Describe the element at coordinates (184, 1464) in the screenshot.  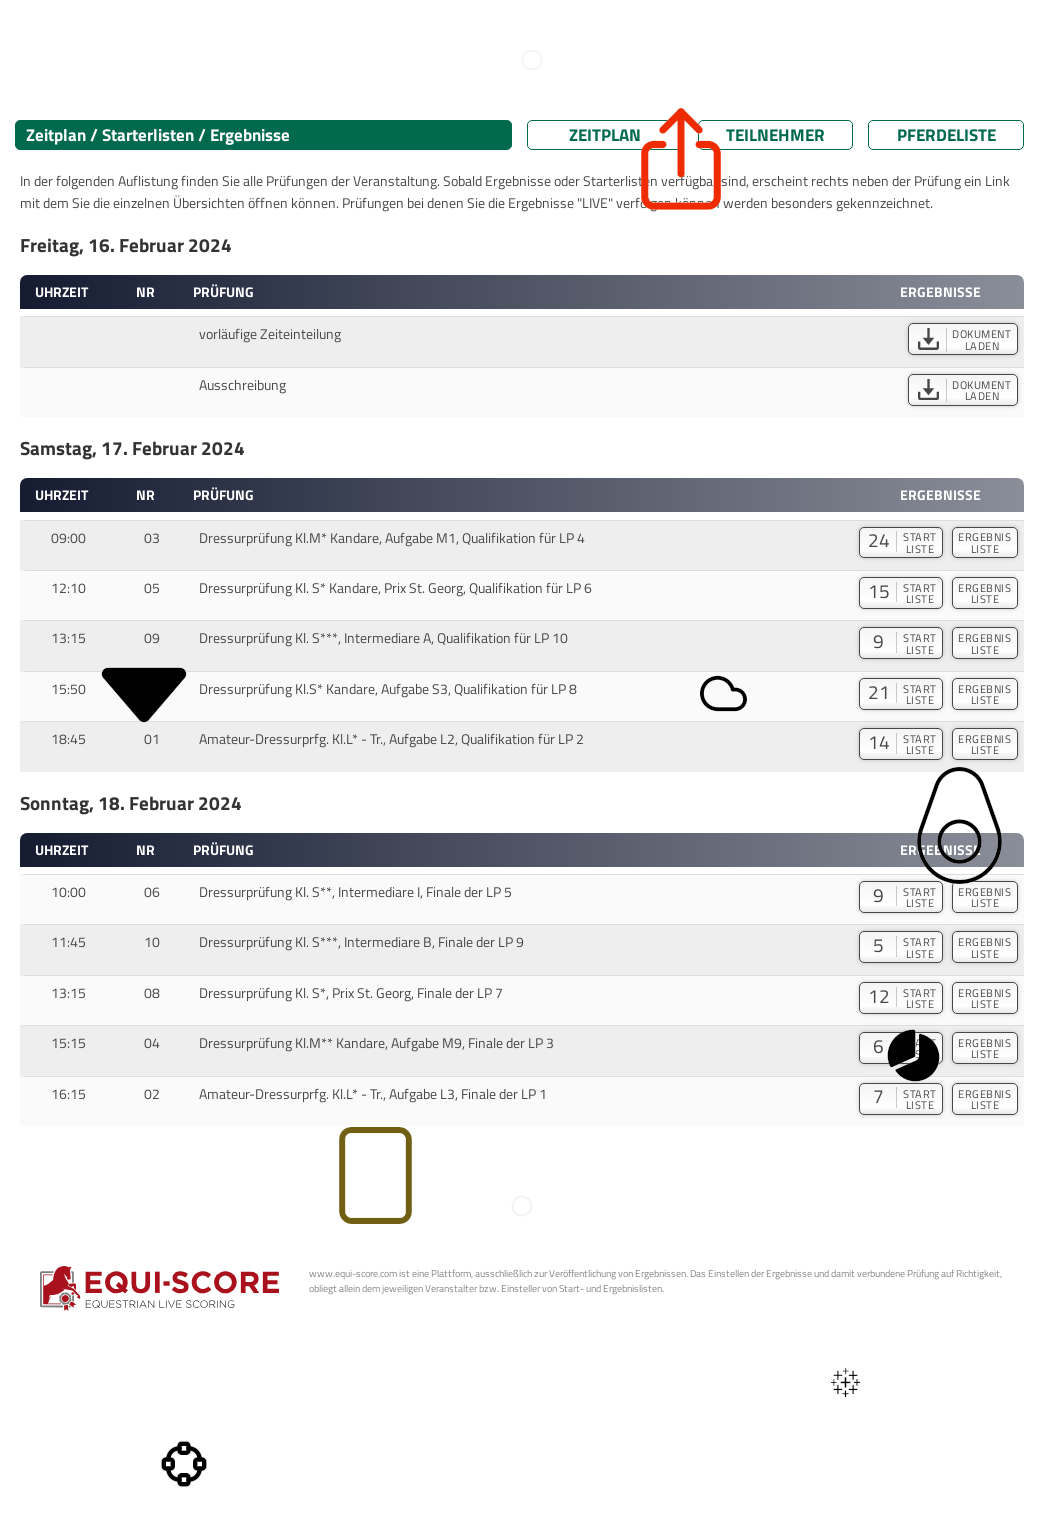
I see `edit vector path anchor points` at that location.